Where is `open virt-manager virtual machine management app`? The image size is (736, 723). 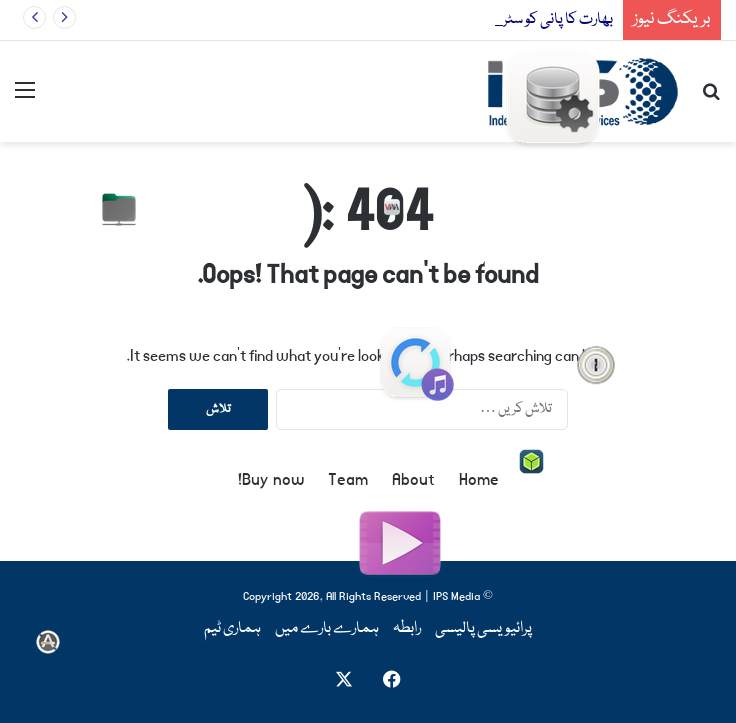
open virt-manager virtual machine management app is located at coordinates (392, 207).